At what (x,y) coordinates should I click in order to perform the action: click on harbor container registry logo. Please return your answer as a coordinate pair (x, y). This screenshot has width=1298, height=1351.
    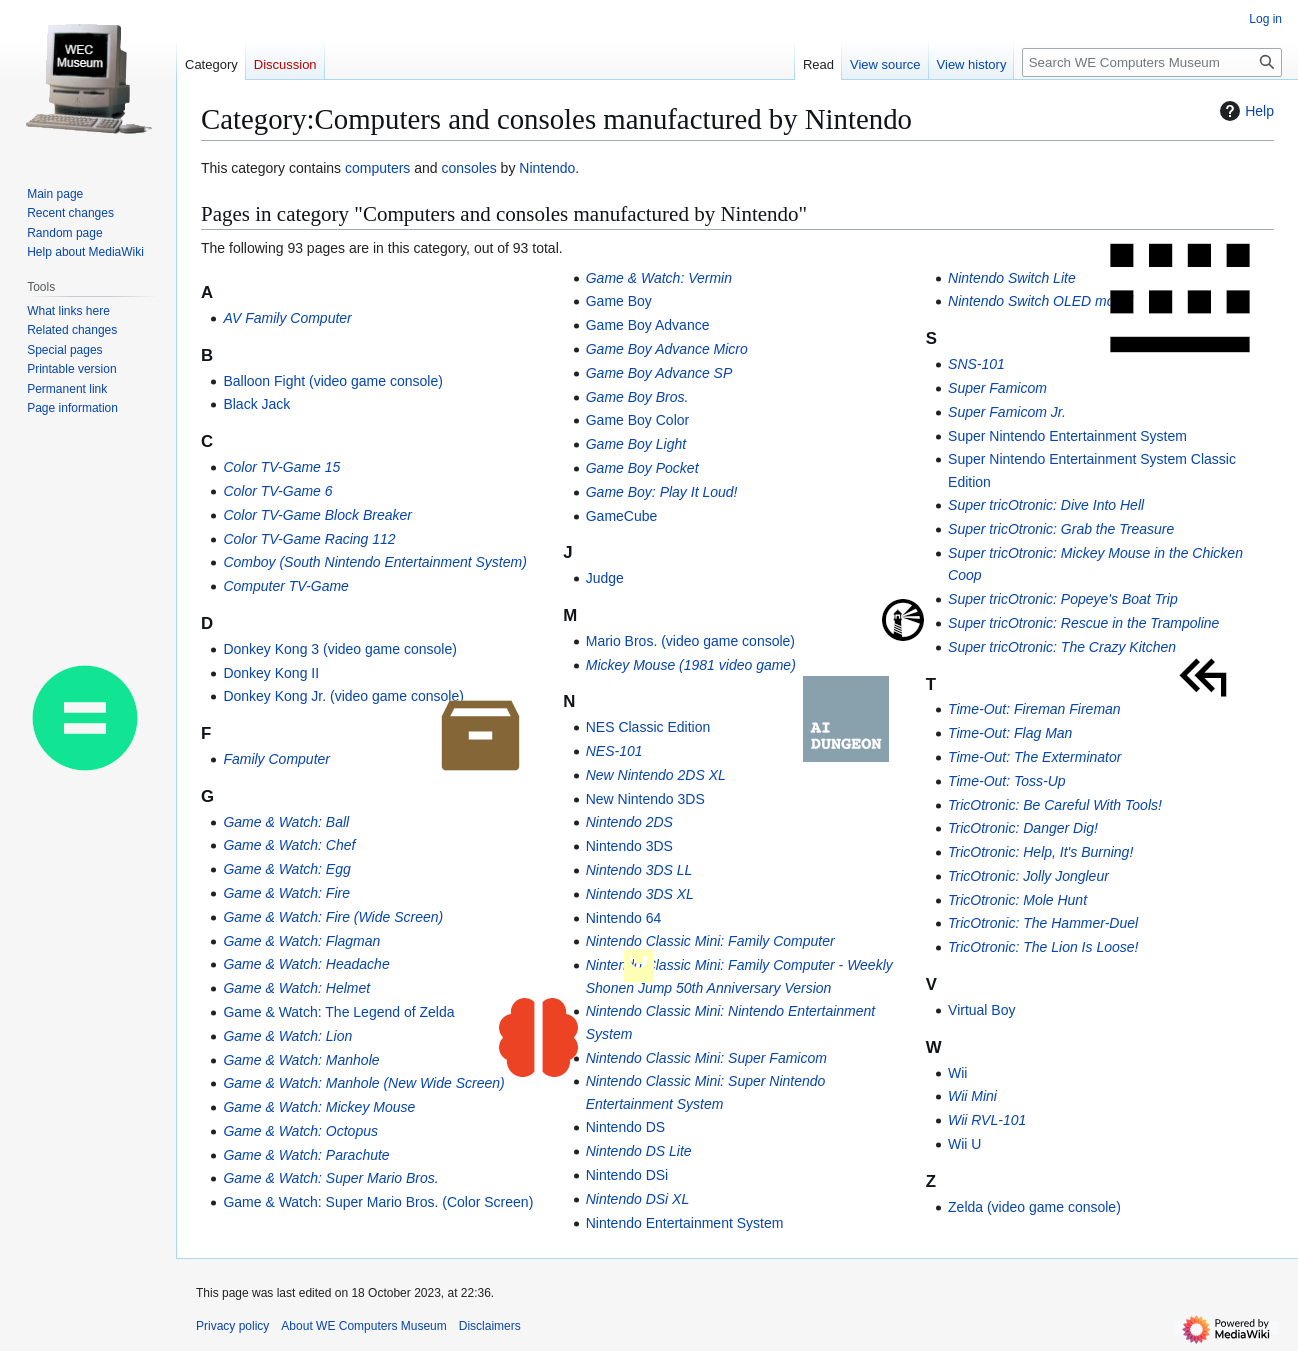
    Looking at the image, I should click on (903, 620).